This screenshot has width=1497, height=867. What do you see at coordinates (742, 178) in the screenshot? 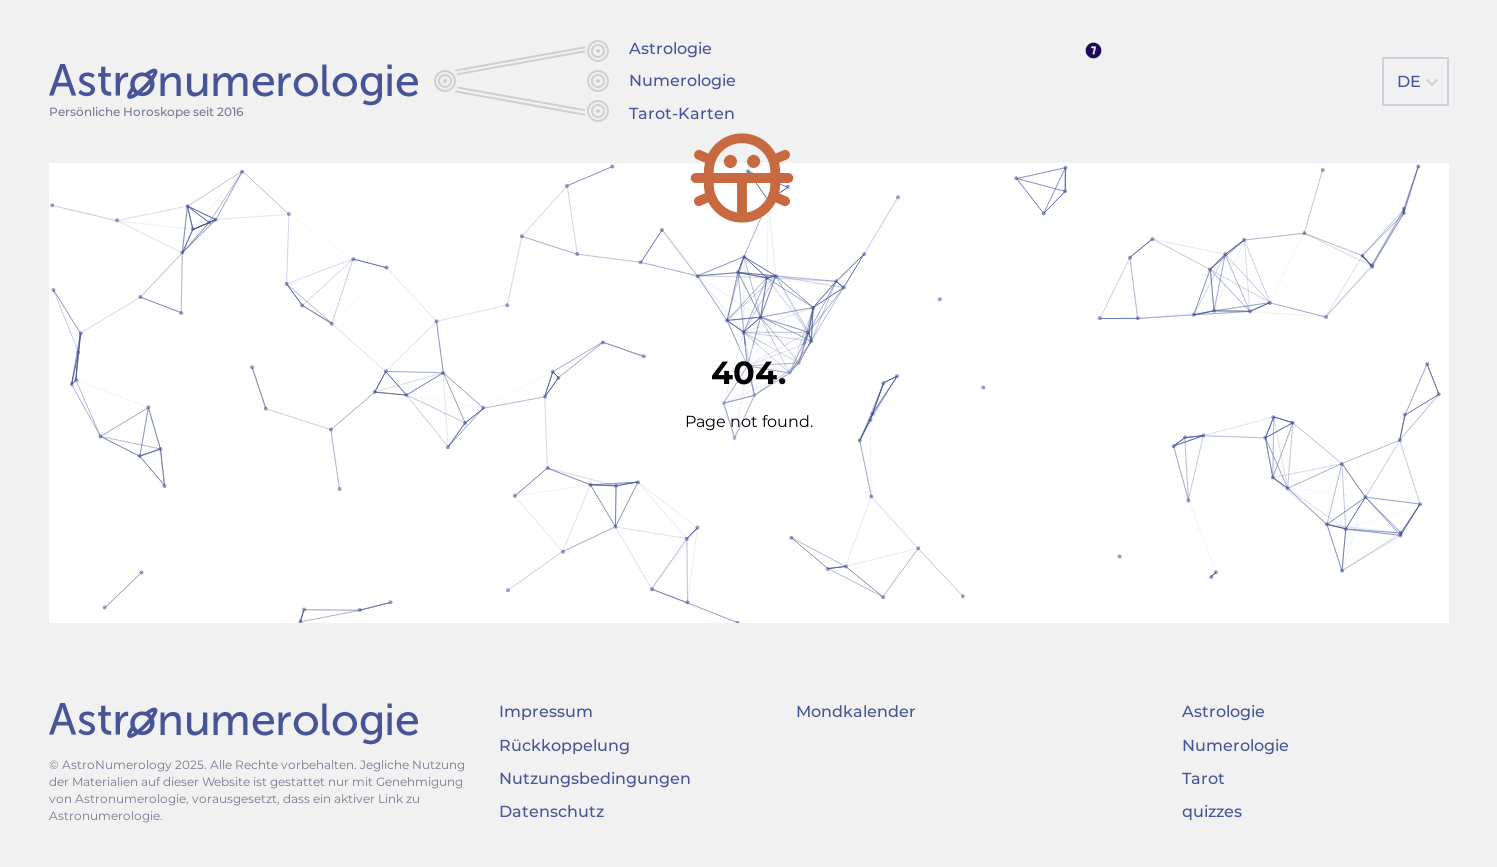
I see `report a bug or issue` at bounding box center [742, 178].